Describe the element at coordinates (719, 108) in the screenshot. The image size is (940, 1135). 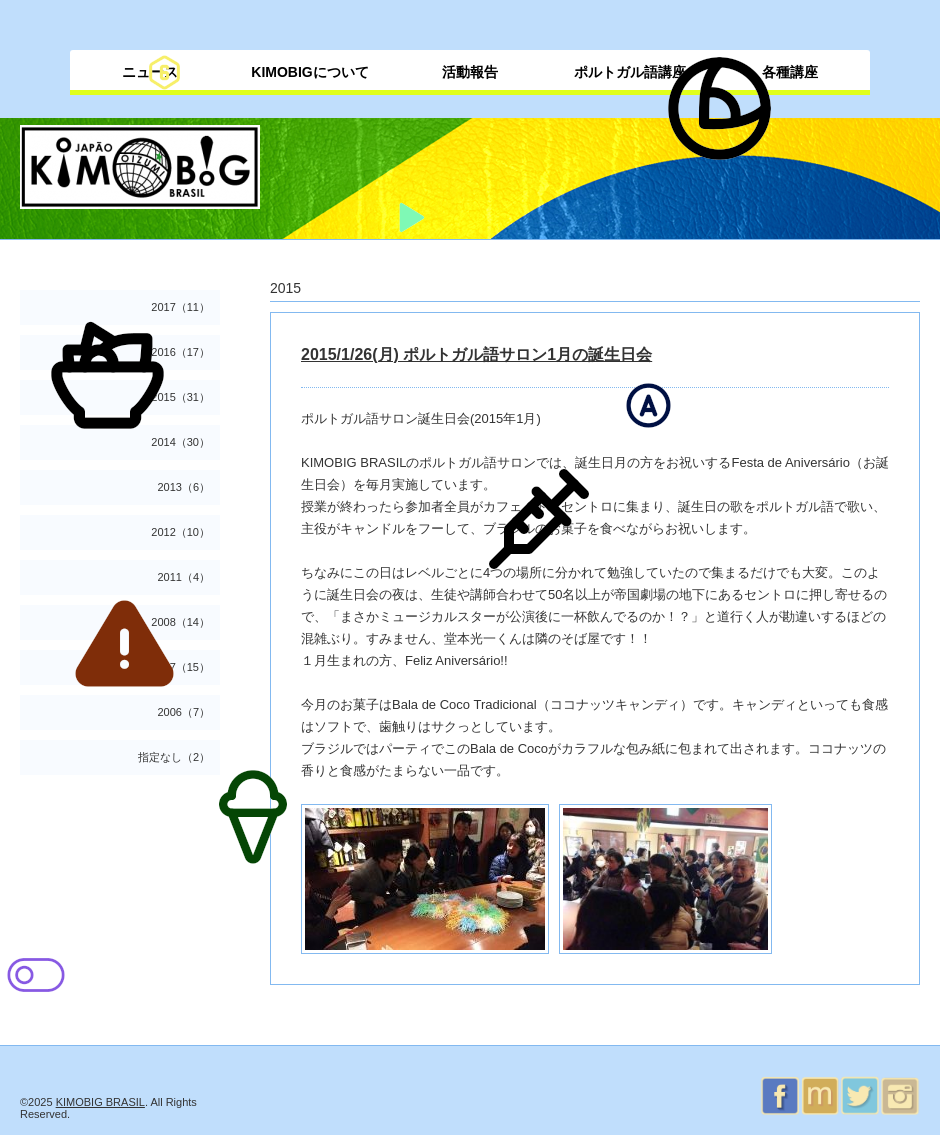
I see `CoreOS brand logo` at that location.